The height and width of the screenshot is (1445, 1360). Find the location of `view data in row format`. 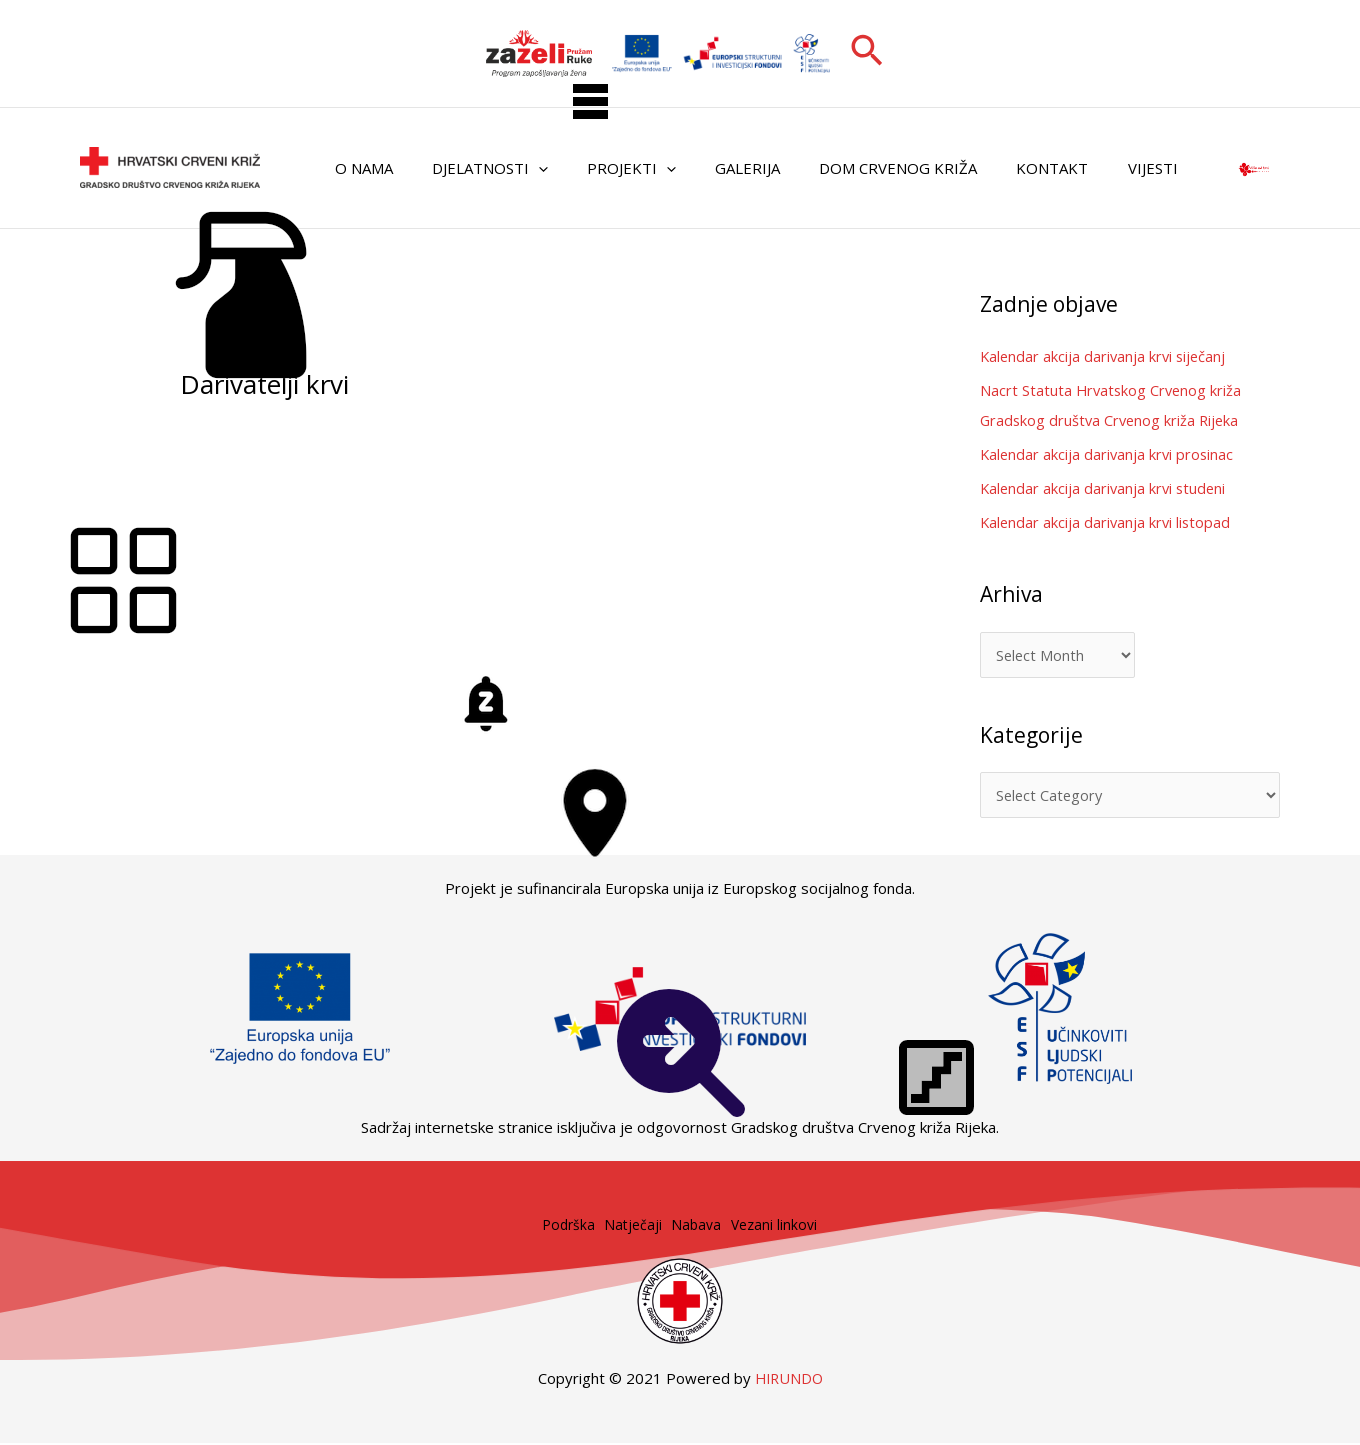

view data in row format is located at coordinates (590, 101).